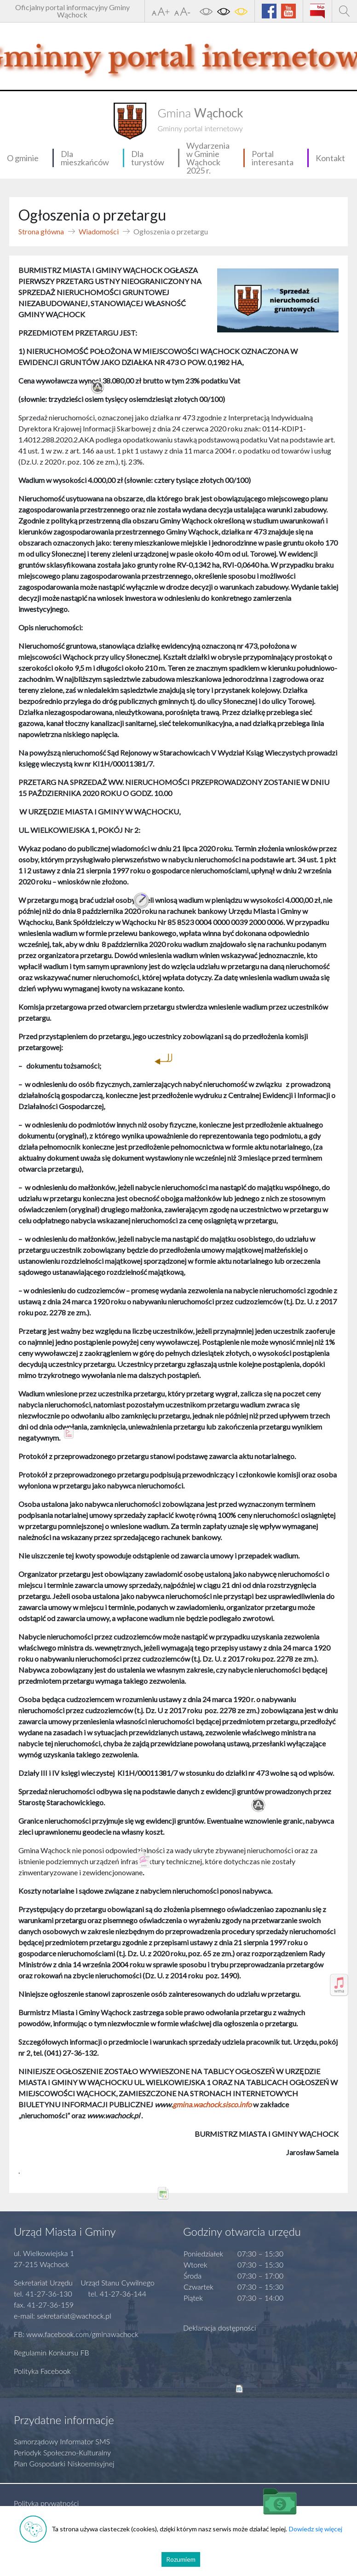 This screenshot has height=2576, width=357. What do you see at coordinates (280, 2502) in the screenshot?
I see `open folder containing financial documents` at bounding box center [280, 2502].